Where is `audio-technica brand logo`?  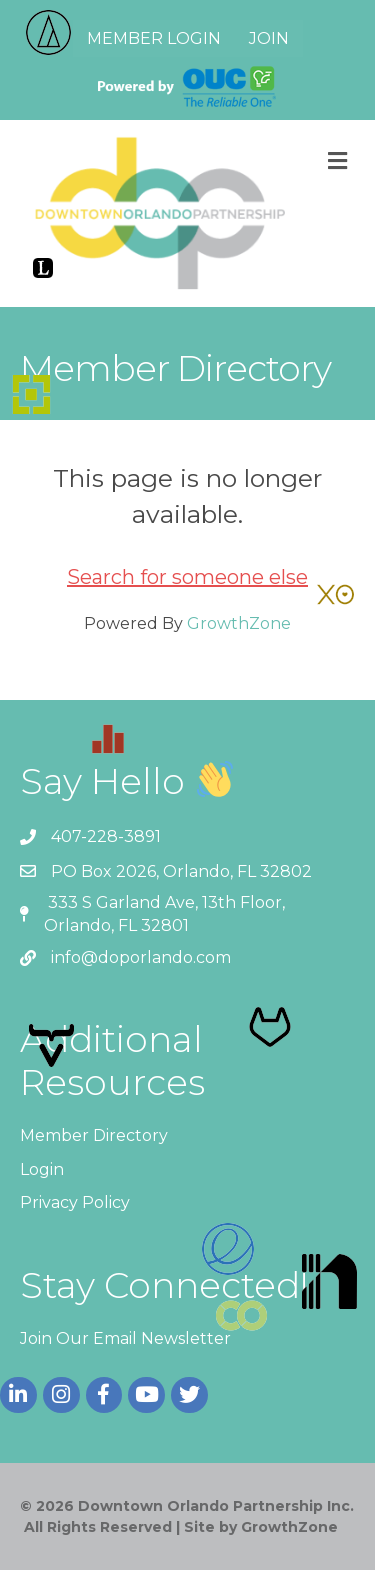
audio-technica brand logo is located at coordinates (48, 32).